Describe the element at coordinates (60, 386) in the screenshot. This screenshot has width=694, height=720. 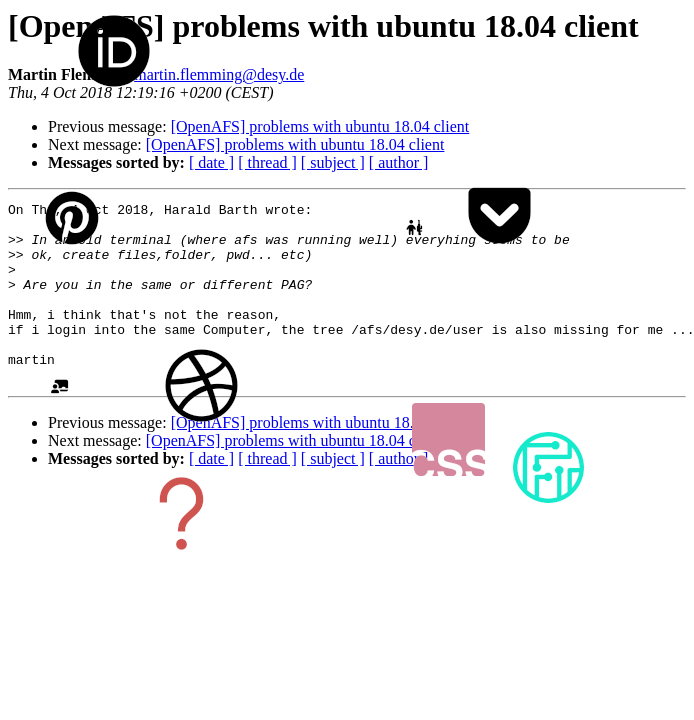
I see `access teaching or presentation tools` at that location.